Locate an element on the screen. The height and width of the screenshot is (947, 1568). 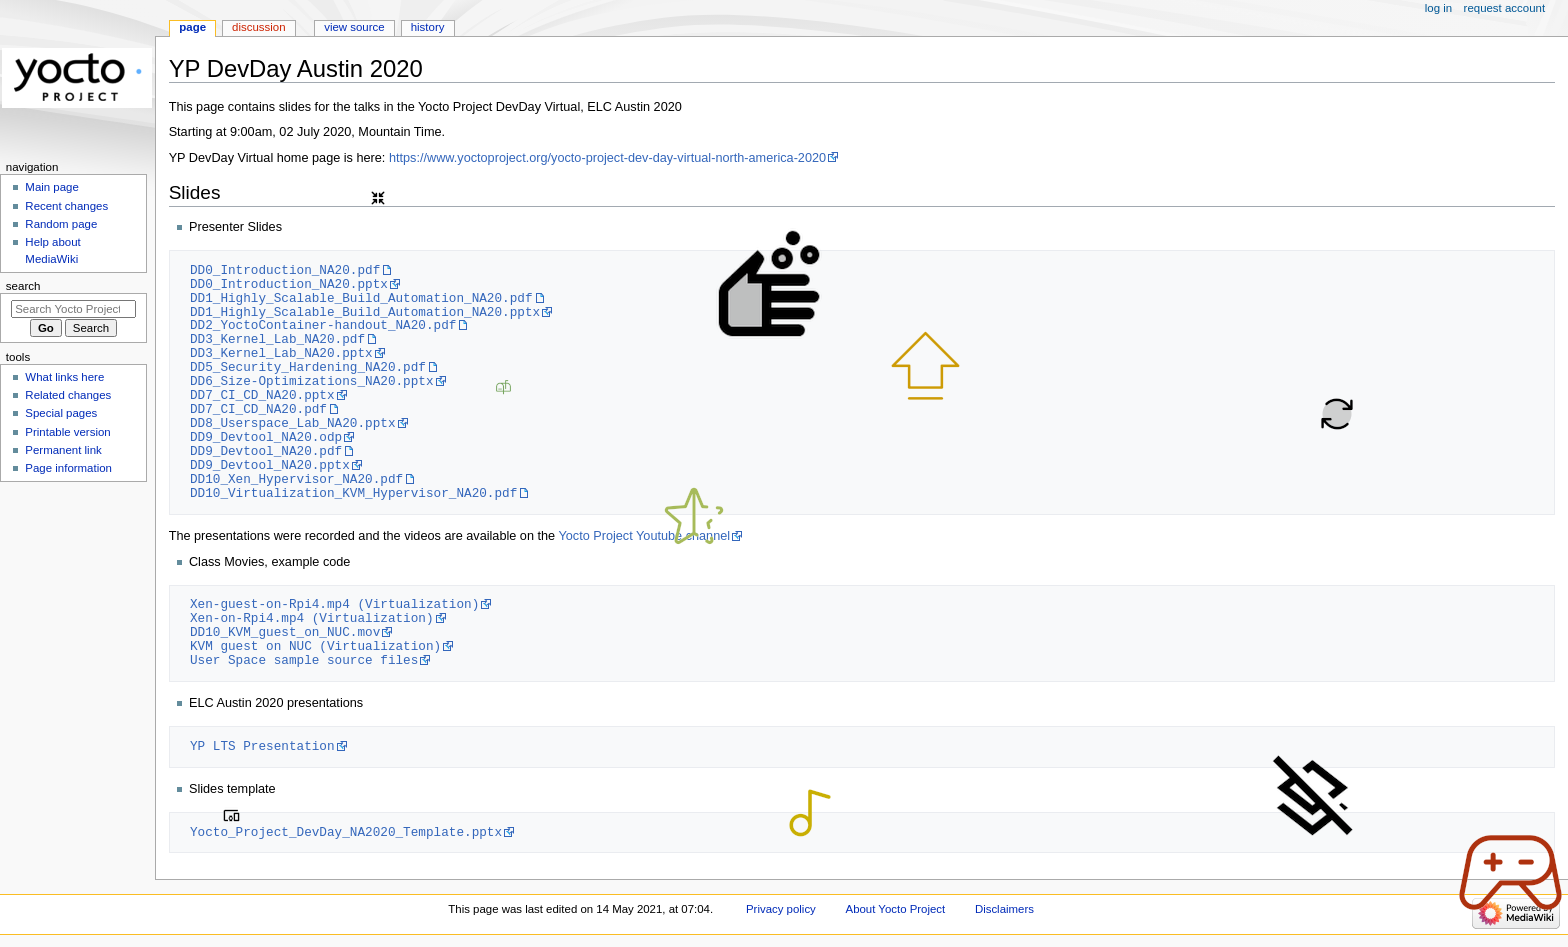
clear all map layers is located at coordinates (1312, 799).